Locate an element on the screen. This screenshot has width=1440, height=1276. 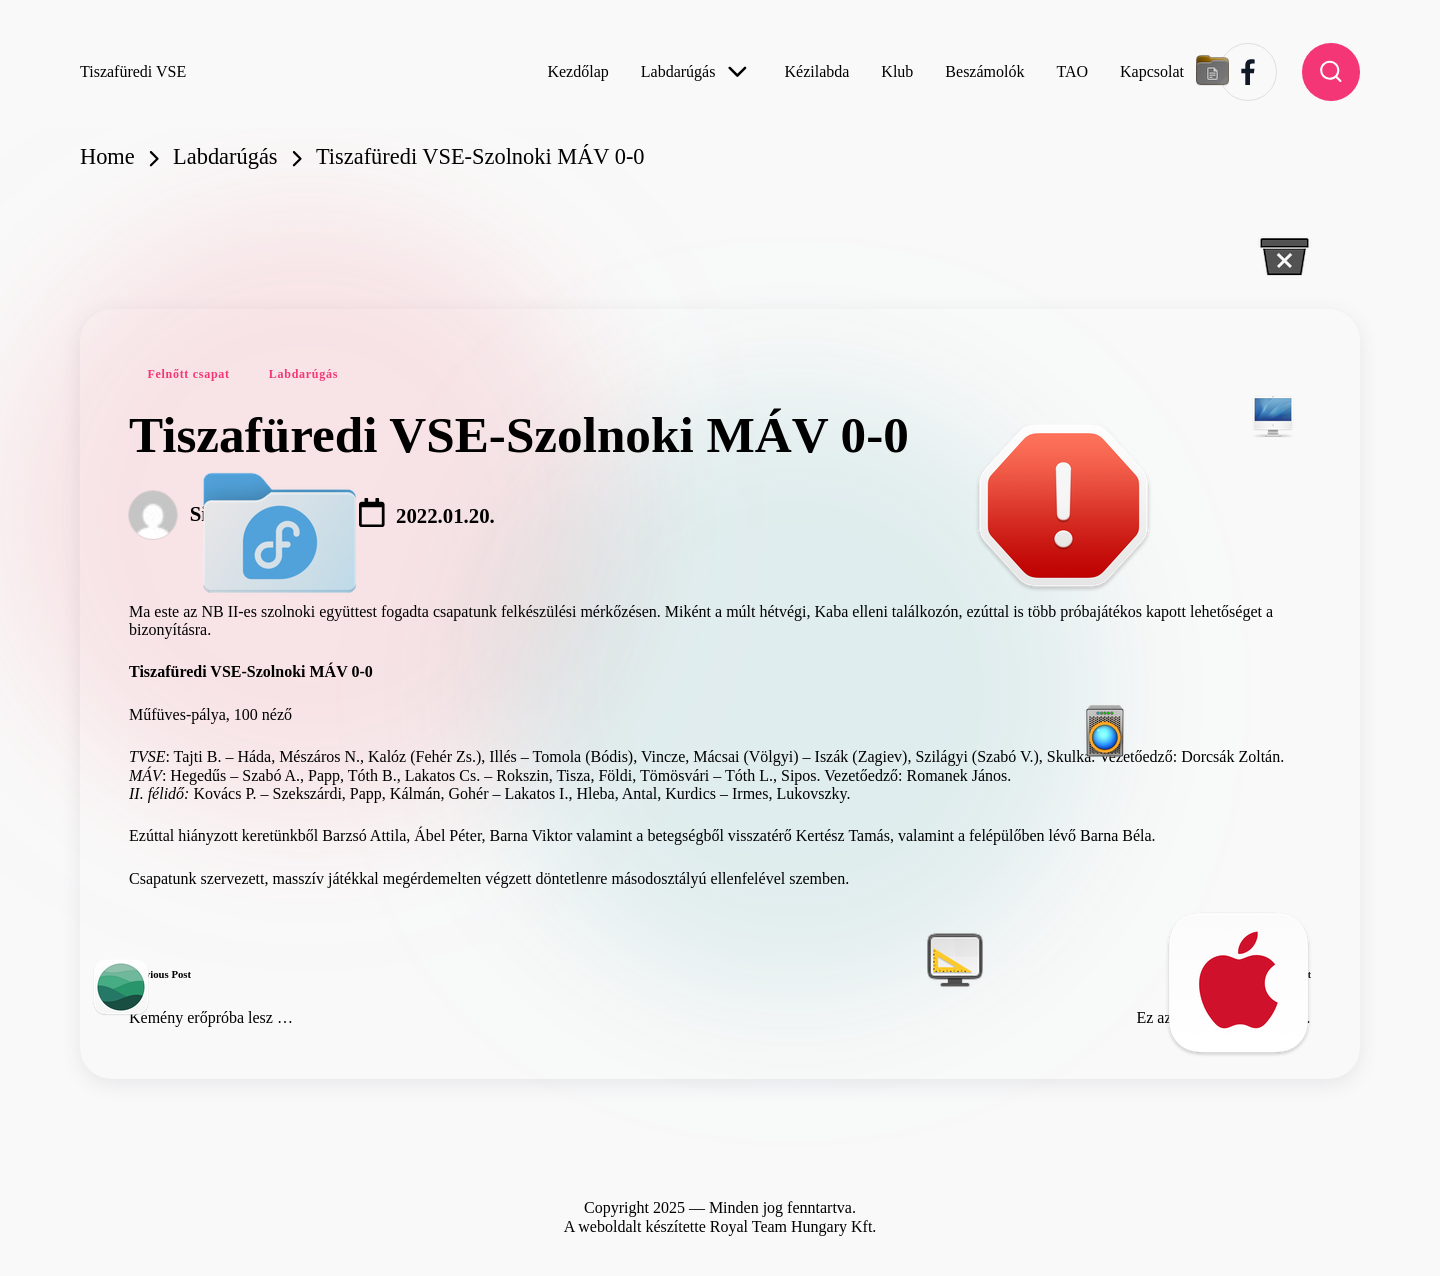
access display settings and screen configuration is located at coordinates (955, 960).